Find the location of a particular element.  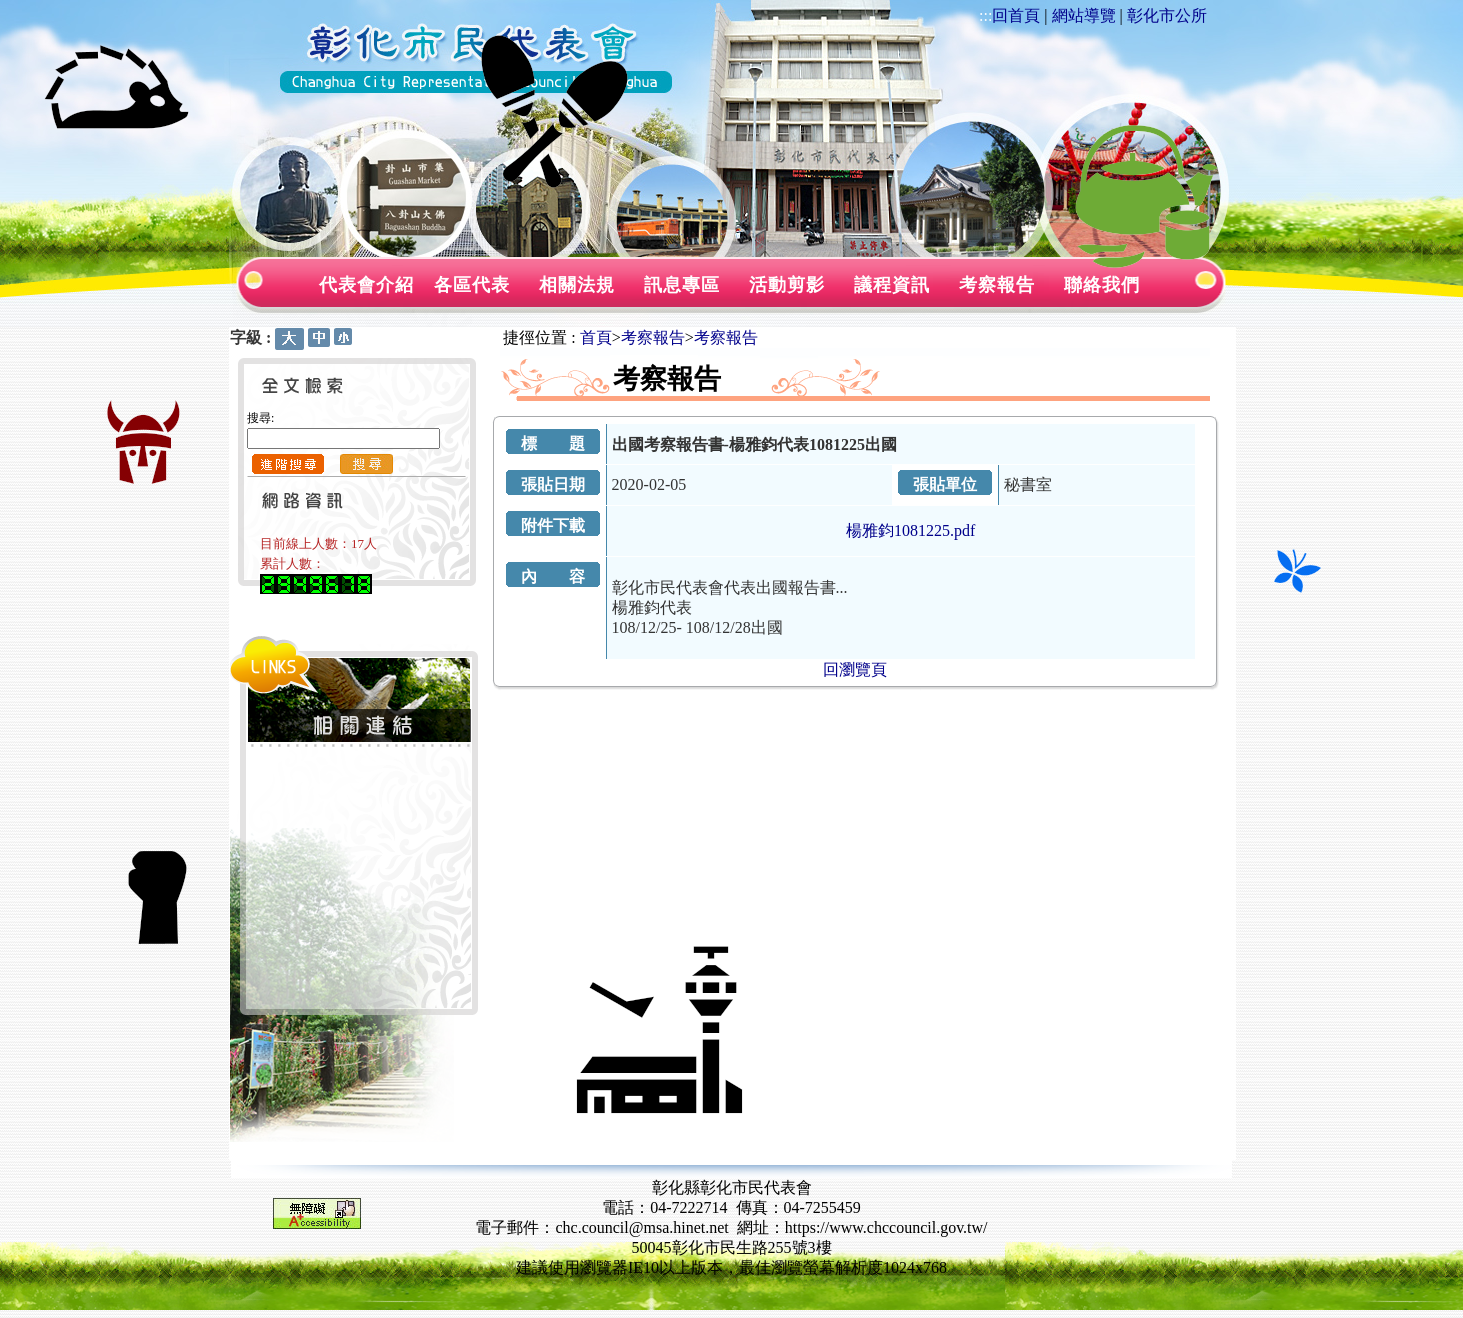

decorative animal icon for games or profiles is located at coordinates (116, 87).